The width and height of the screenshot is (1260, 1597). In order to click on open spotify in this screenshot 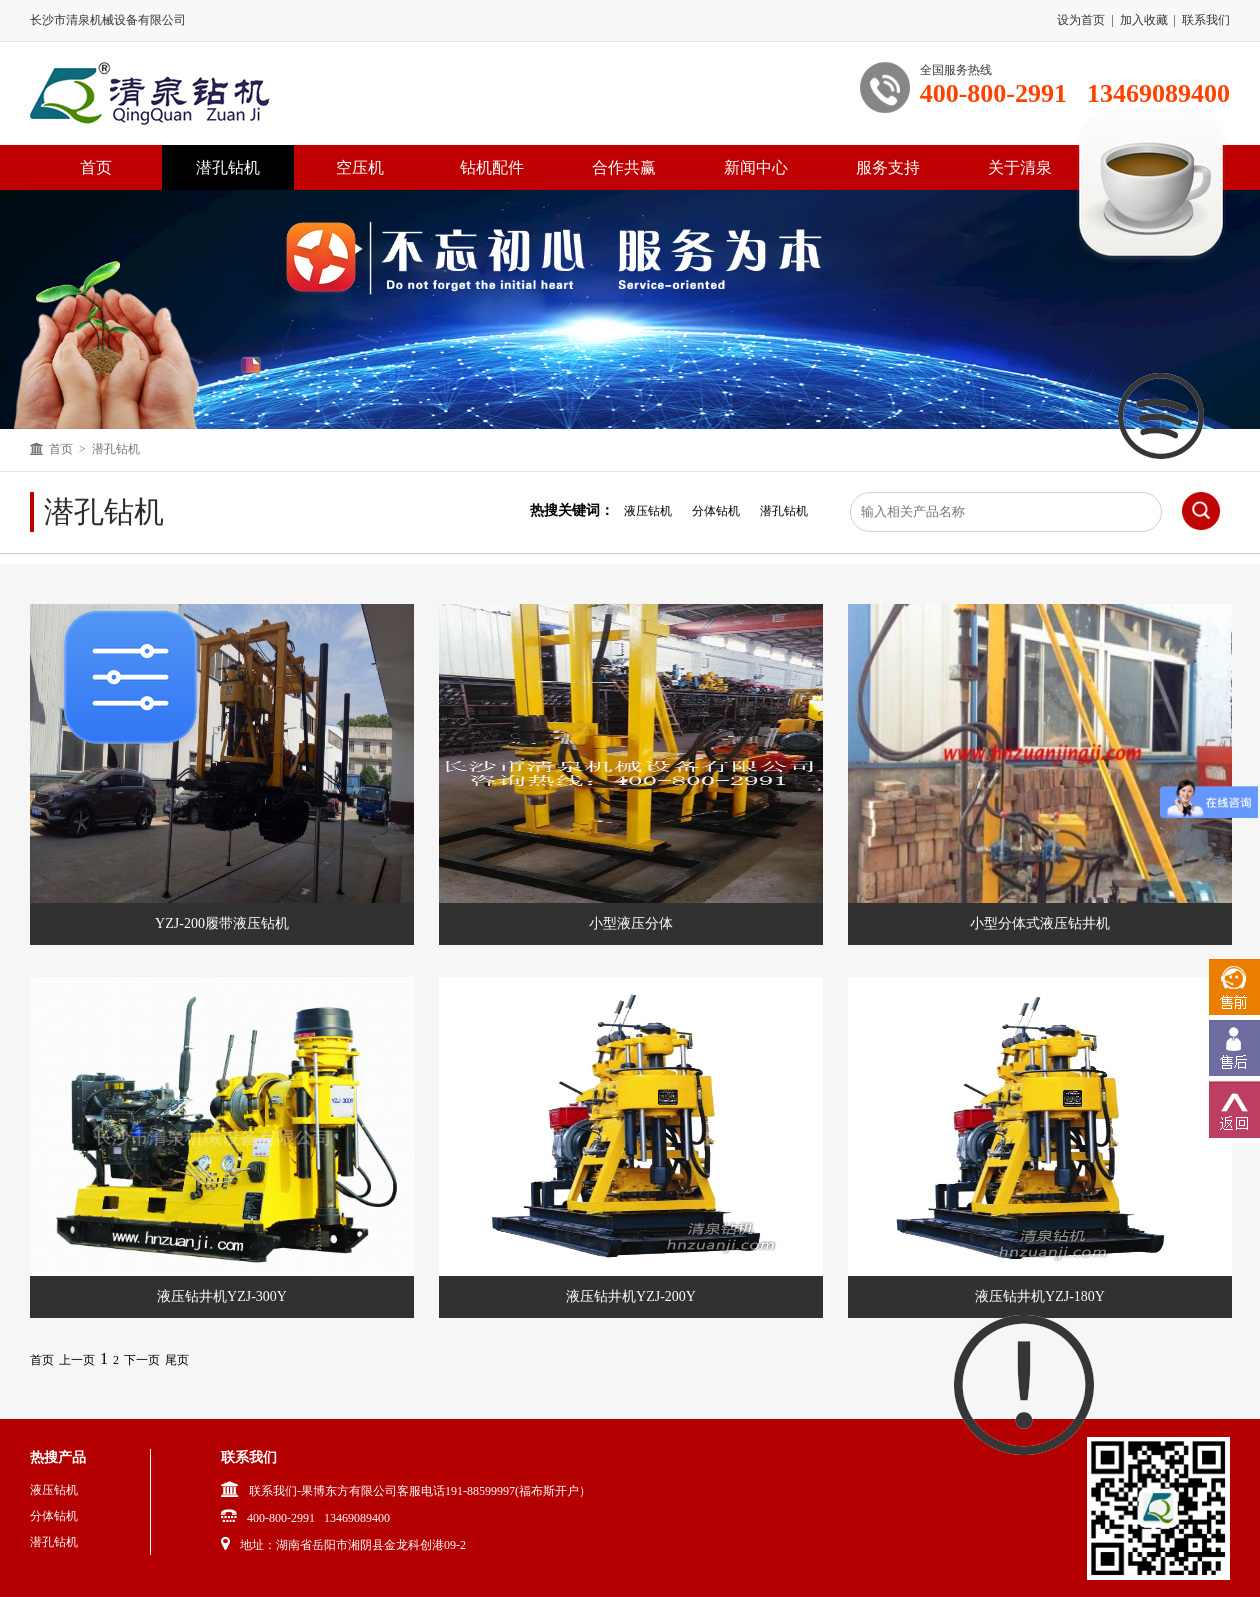, I will do `click(1161, 416)`.